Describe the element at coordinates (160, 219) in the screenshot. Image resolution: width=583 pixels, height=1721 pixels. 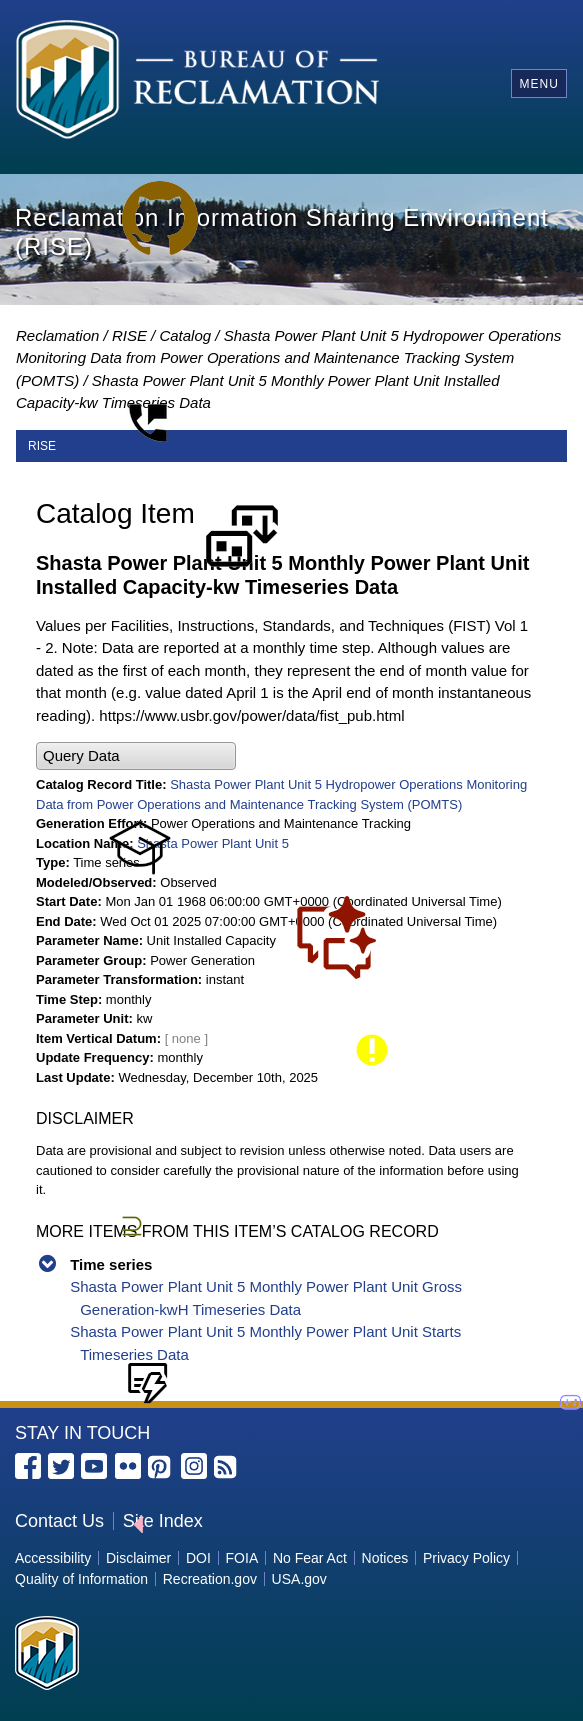
I see `open GitHub repository` at that location.